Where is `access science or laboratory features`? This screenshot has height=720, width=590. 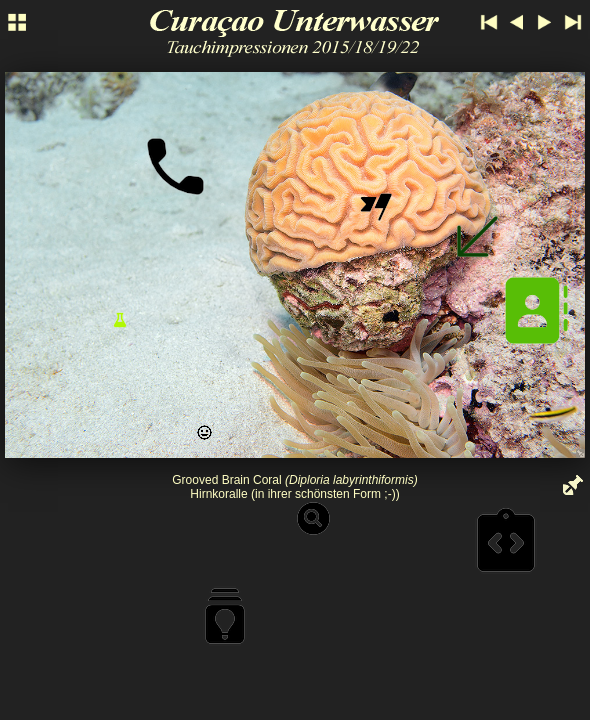 access science or laboratory features is located at coordinates (120, 320).